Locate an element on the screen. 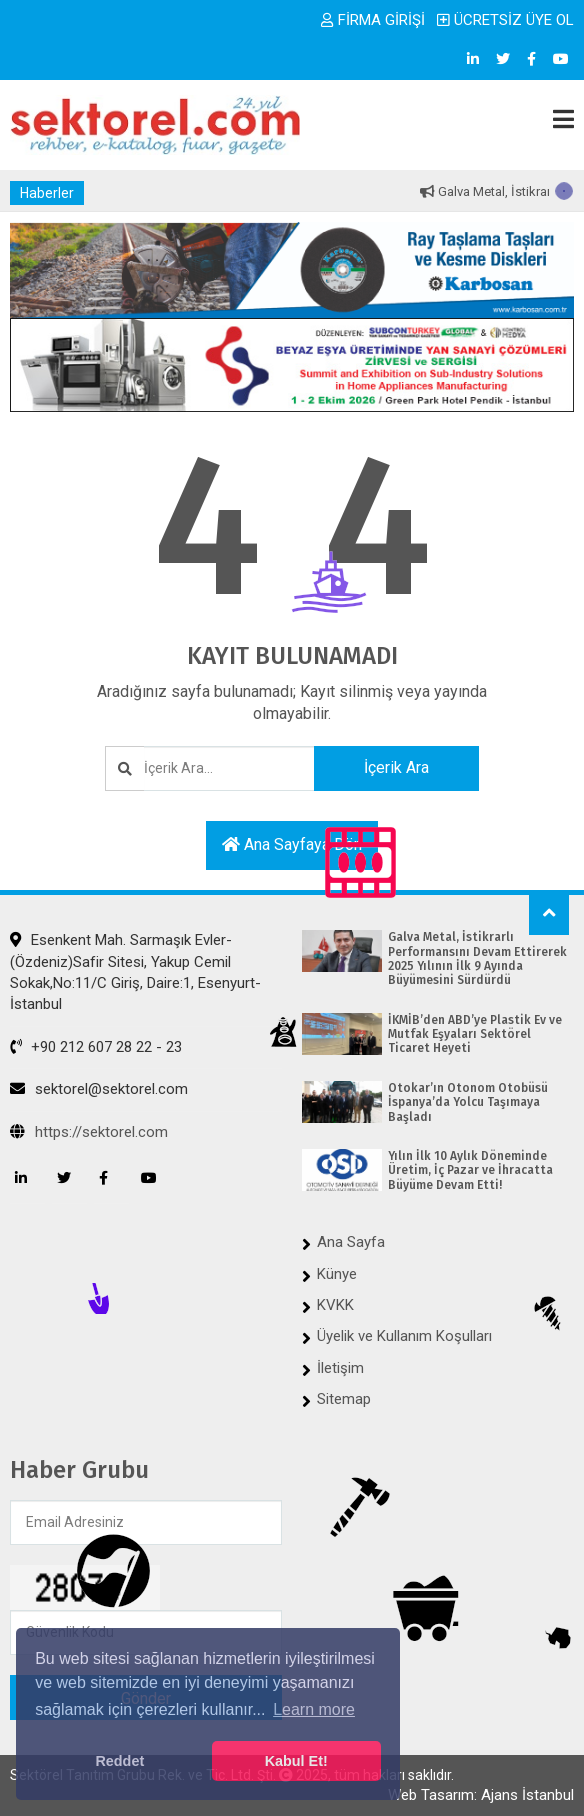  flag or report content is located at coordinates (113, 1570).